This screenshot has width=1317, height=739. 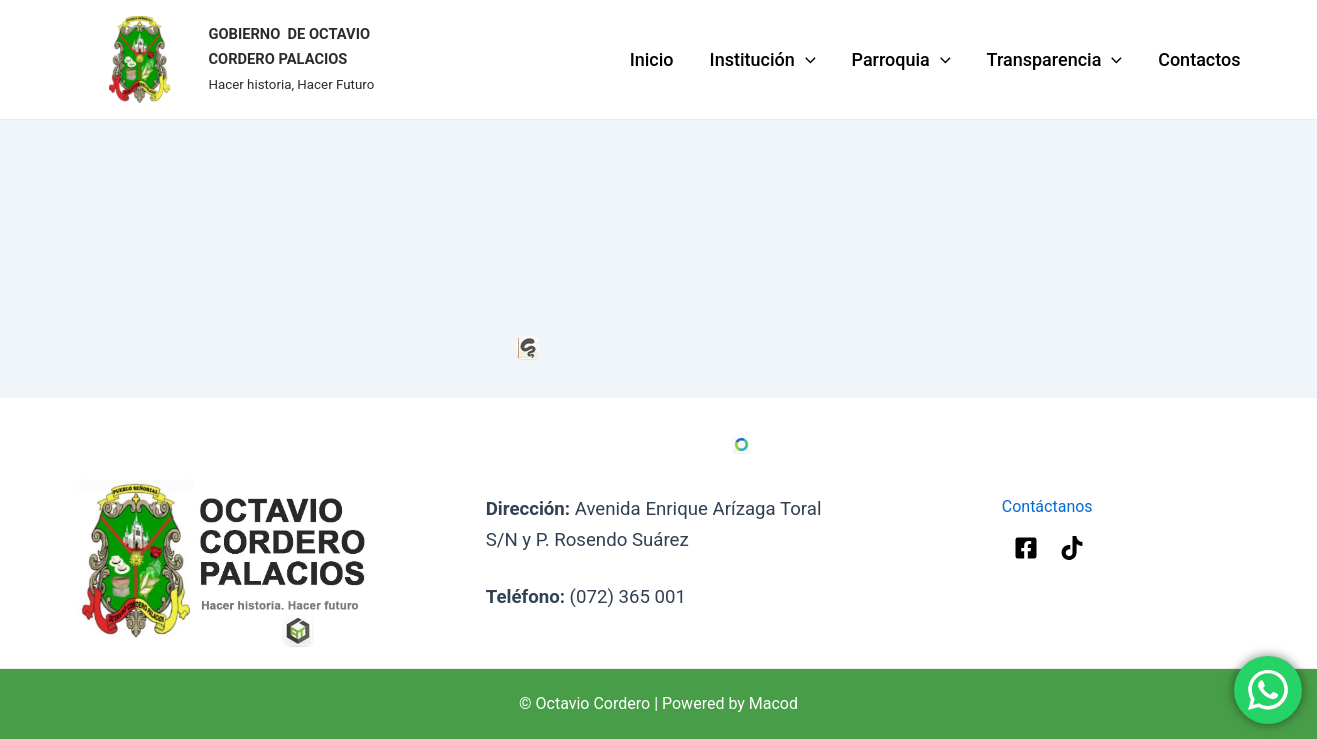 What do you see at coordinates (298, 631) in the screenshot?
I see `launch atlauncher minecraft mod manager` at bounding box center [298, 631].